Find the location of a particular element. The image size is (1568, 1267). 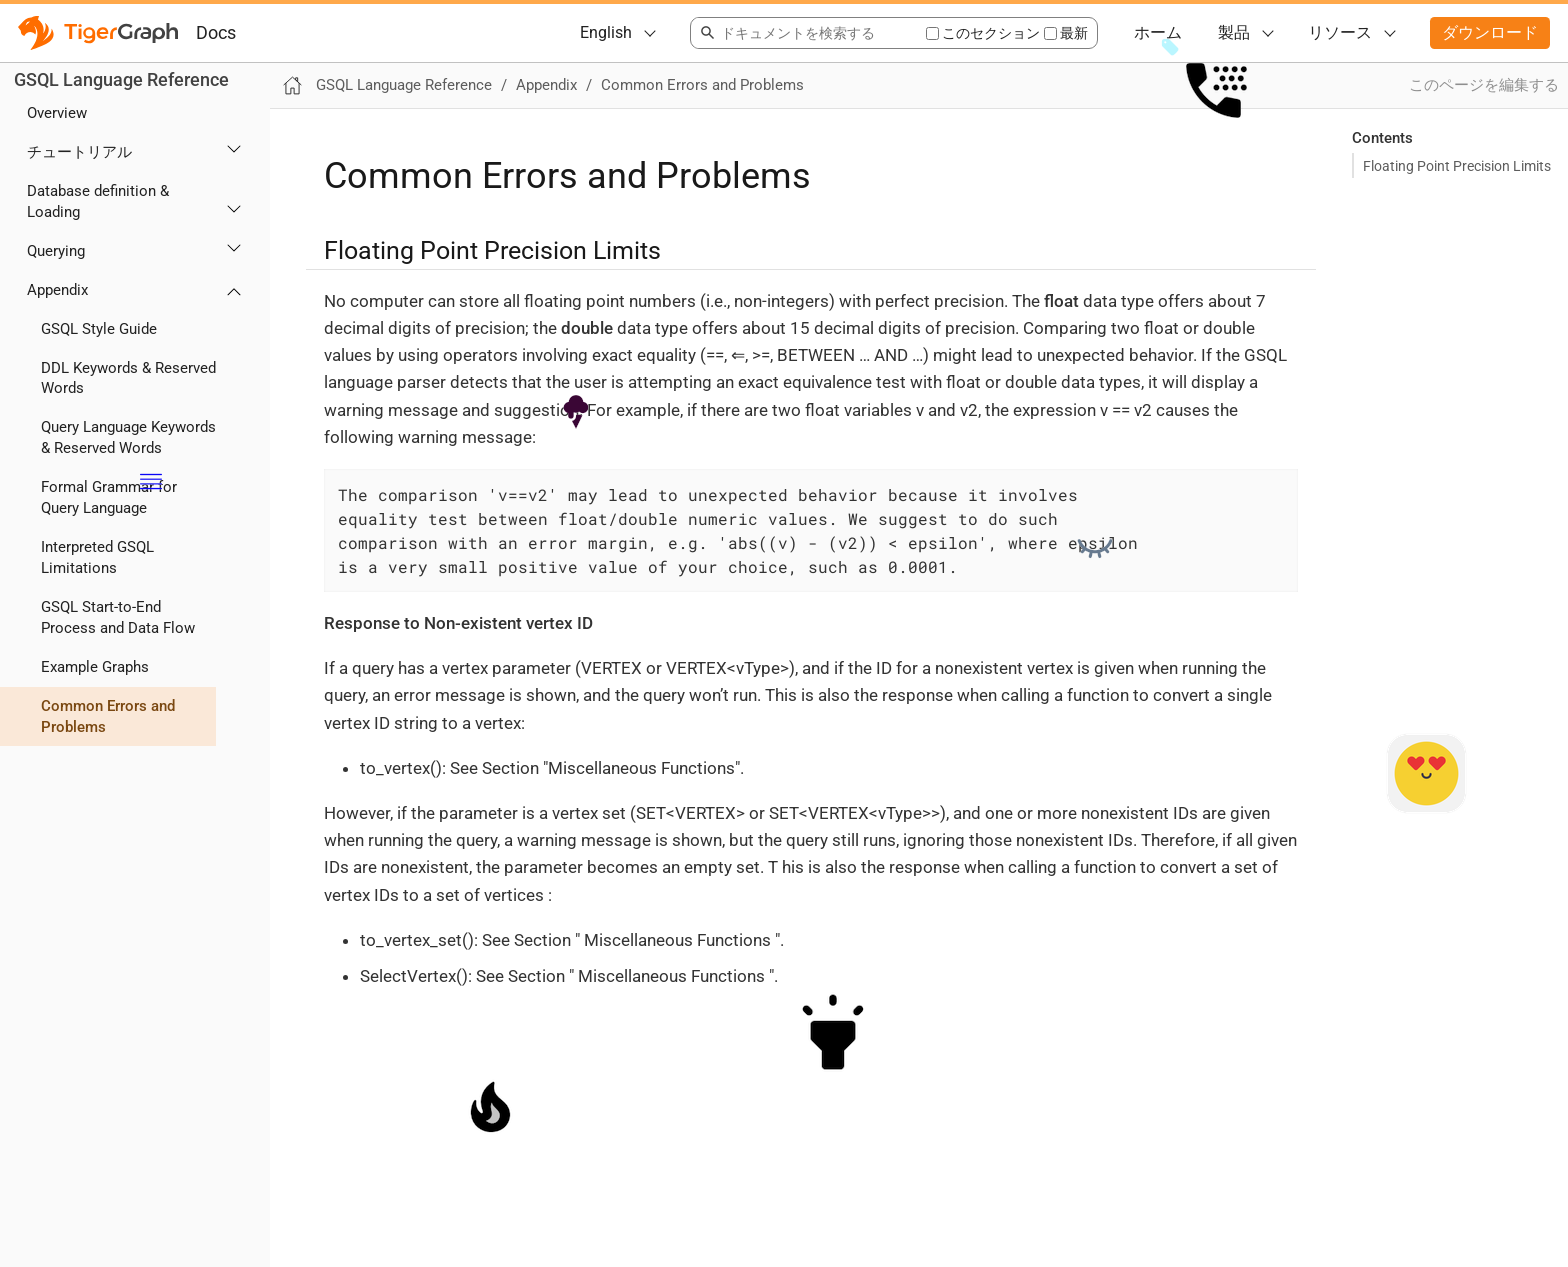

locate nearby fire stations is located at coordinates (490, 1107).